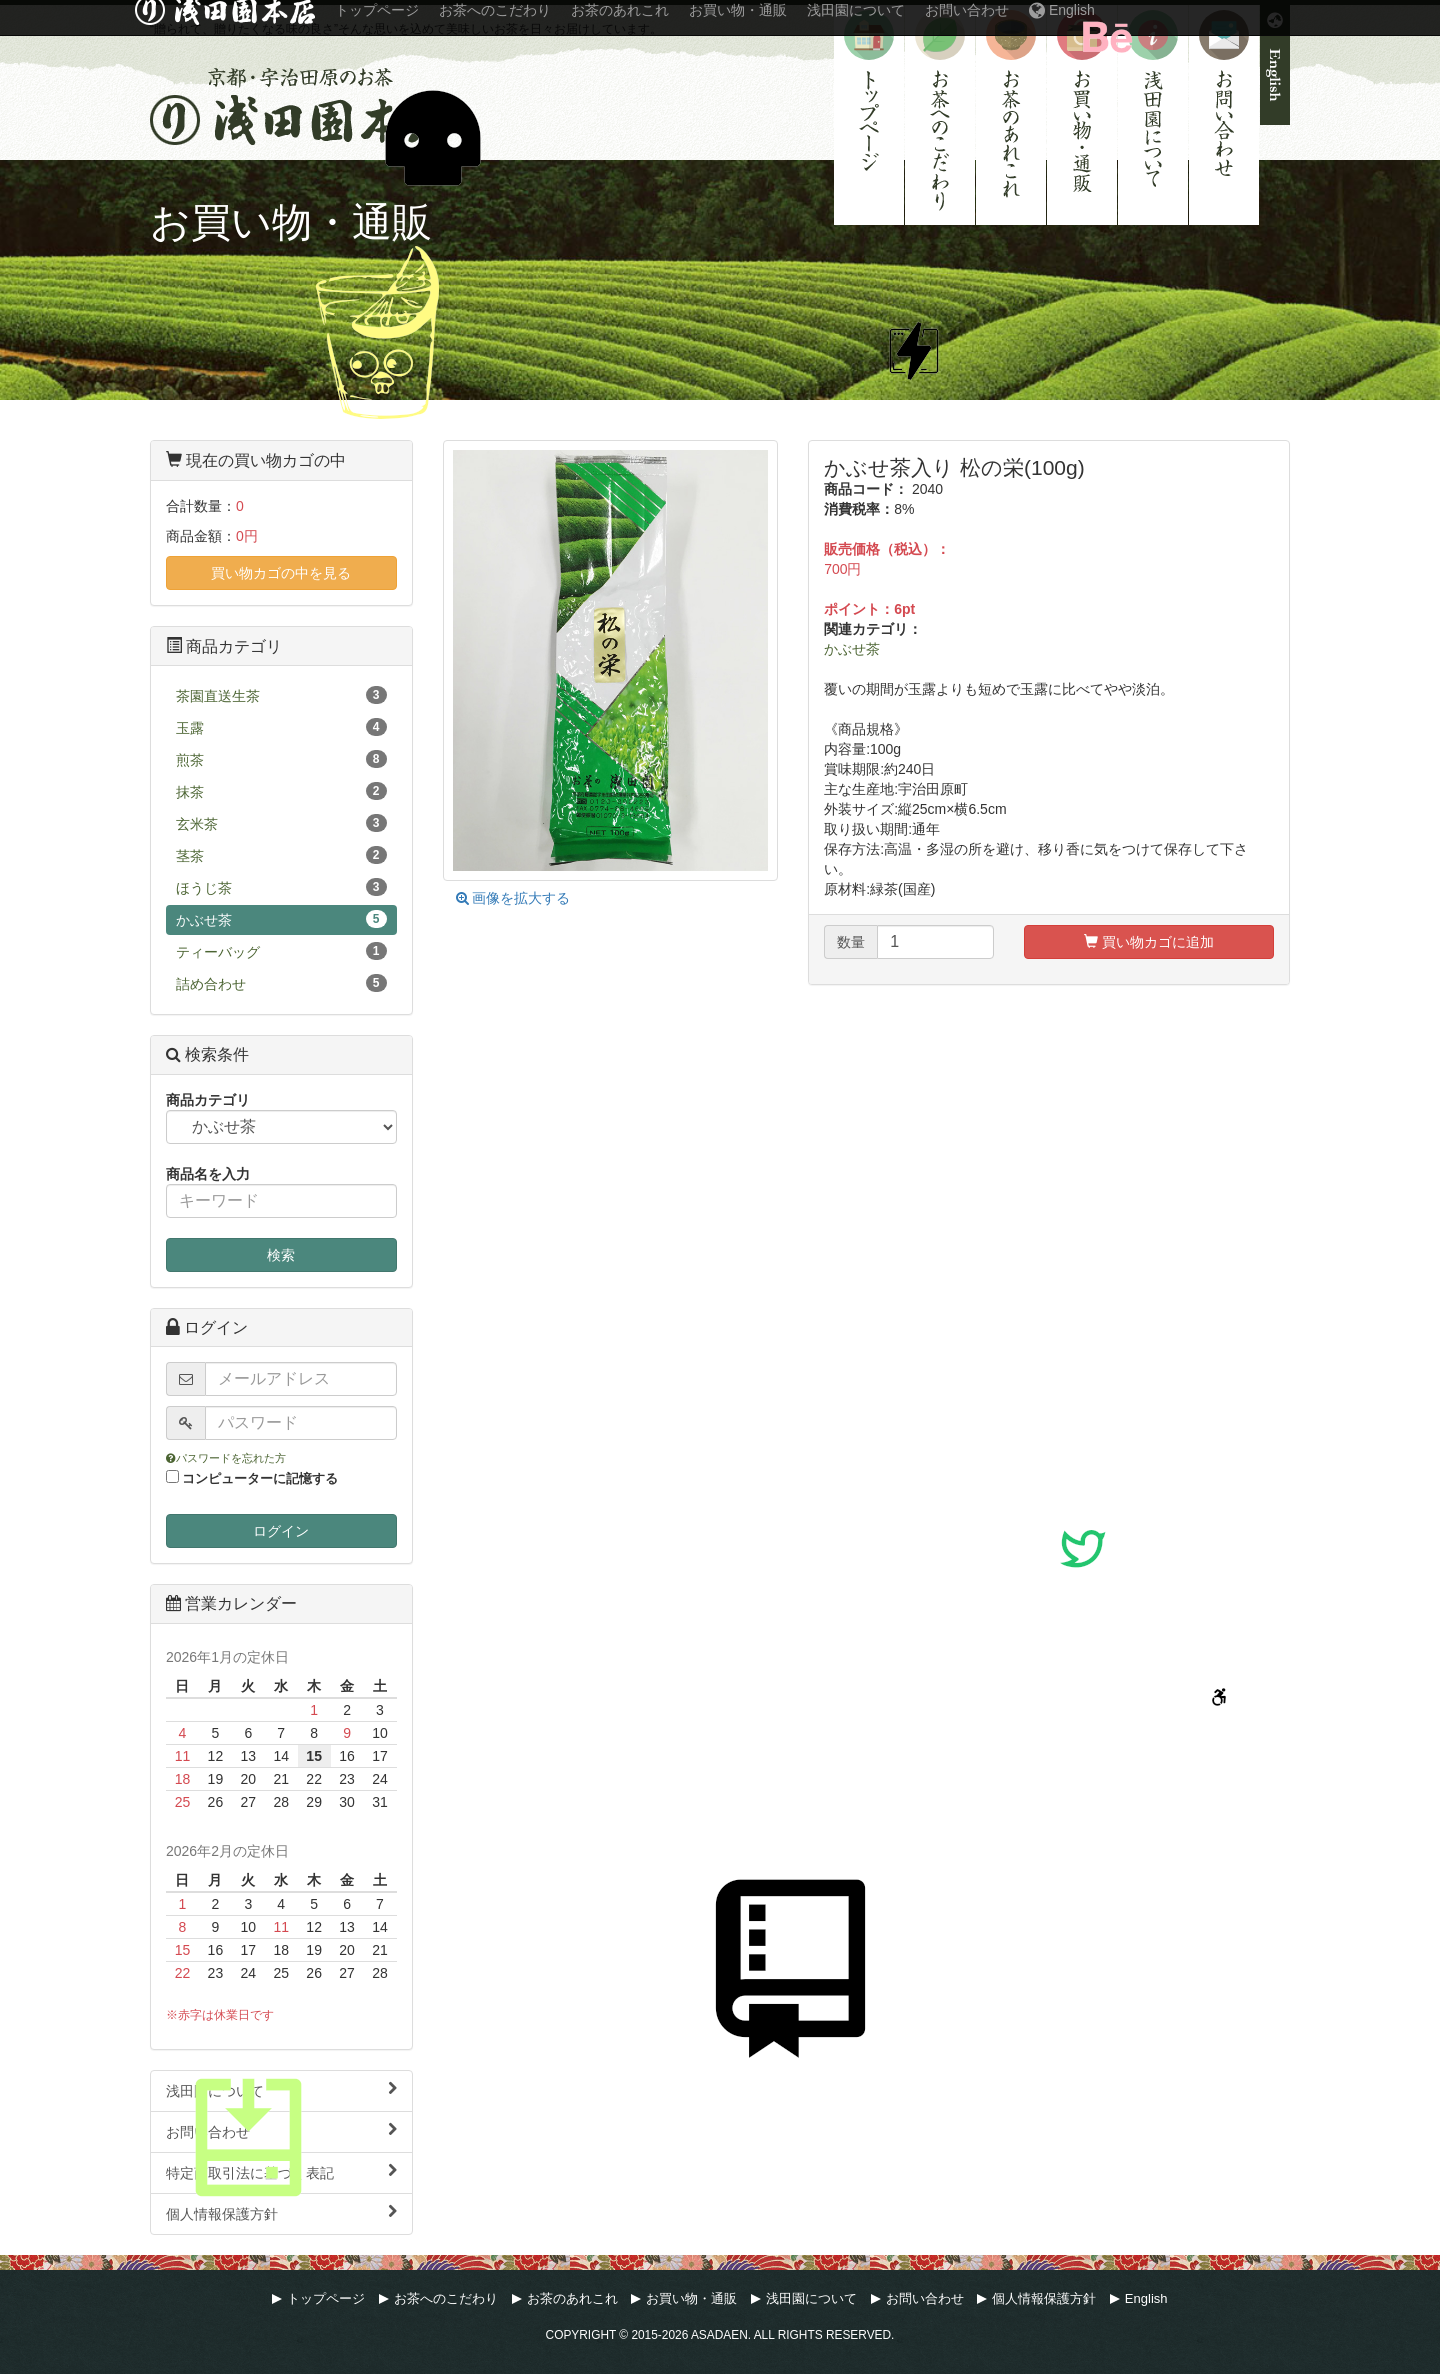  I want to click on access a git repository, so click(790, 1962).